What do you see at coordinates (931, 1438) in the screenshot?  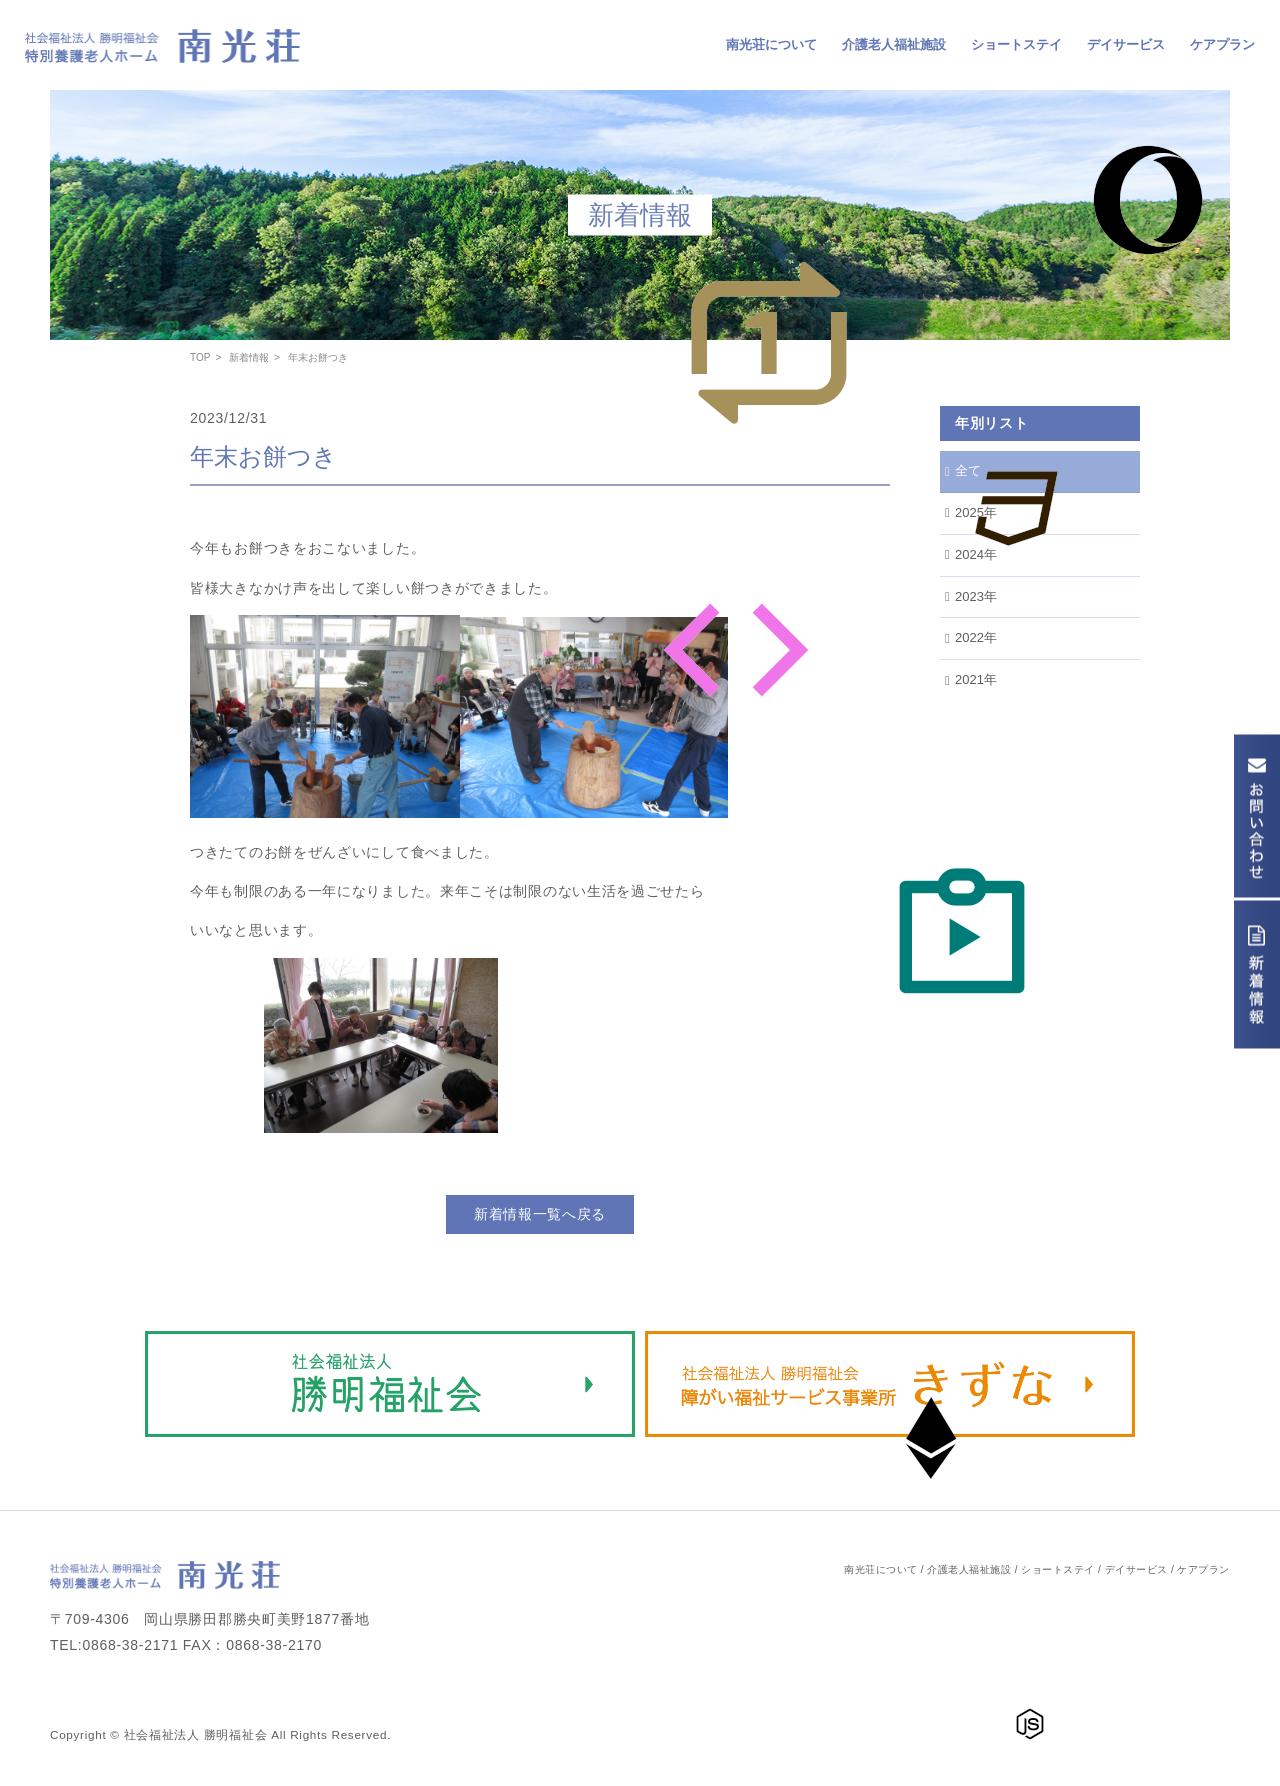 I see `ethereum cryptocurrency logo` at bounding box center [931, 1438].